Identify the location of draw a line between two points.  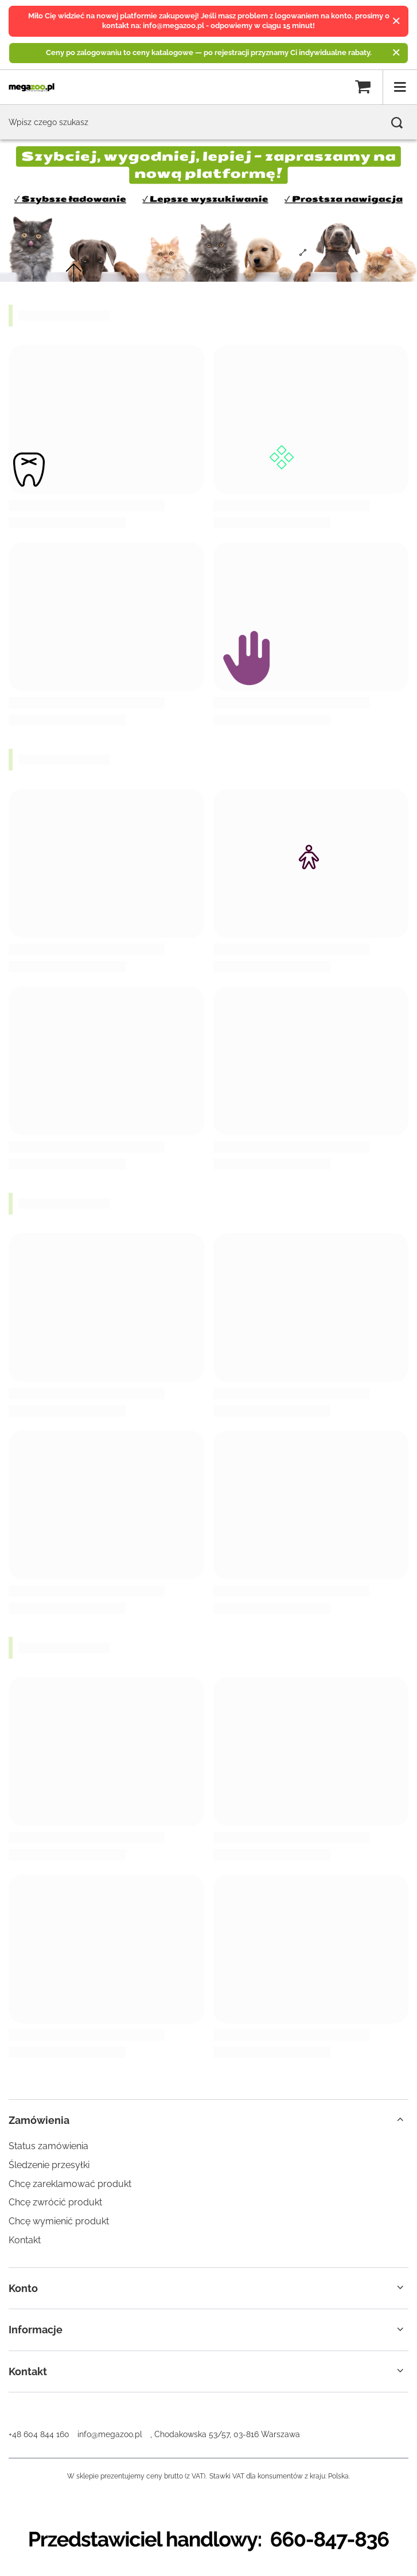
(303, 252).